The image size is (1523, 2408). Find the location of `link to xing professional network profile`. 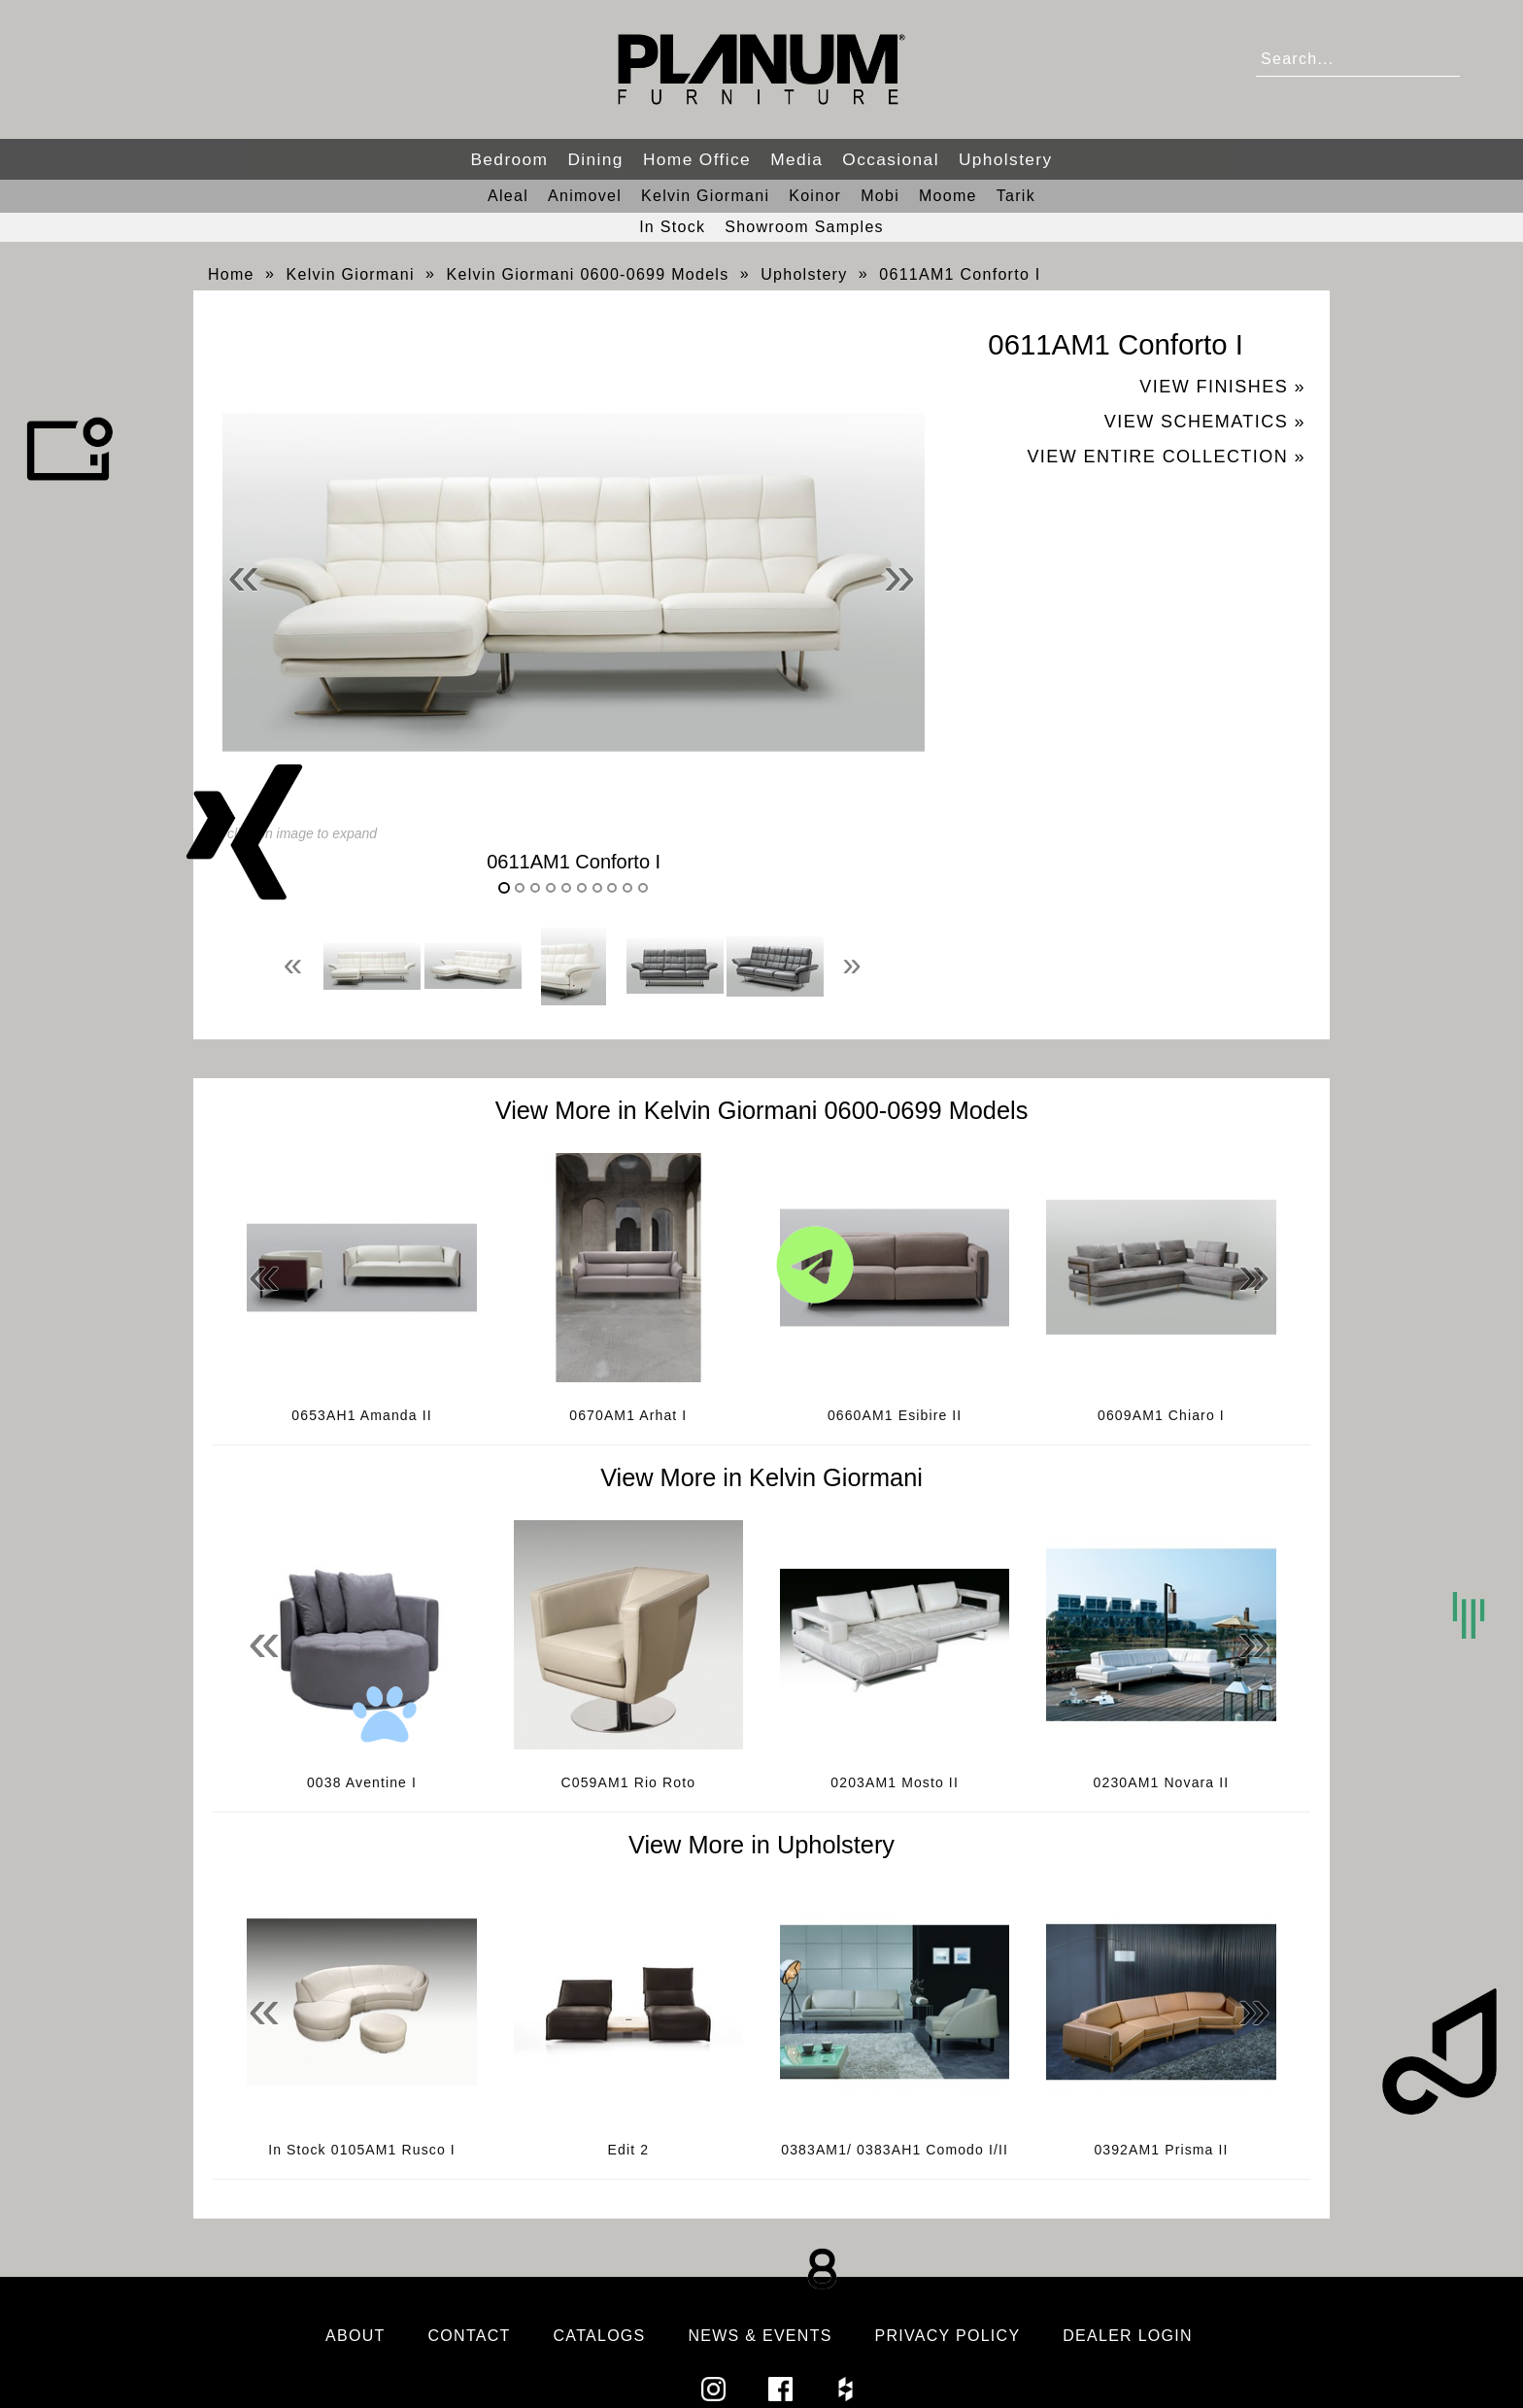

link to xing professional network profile is located at coordinates (244, 831).